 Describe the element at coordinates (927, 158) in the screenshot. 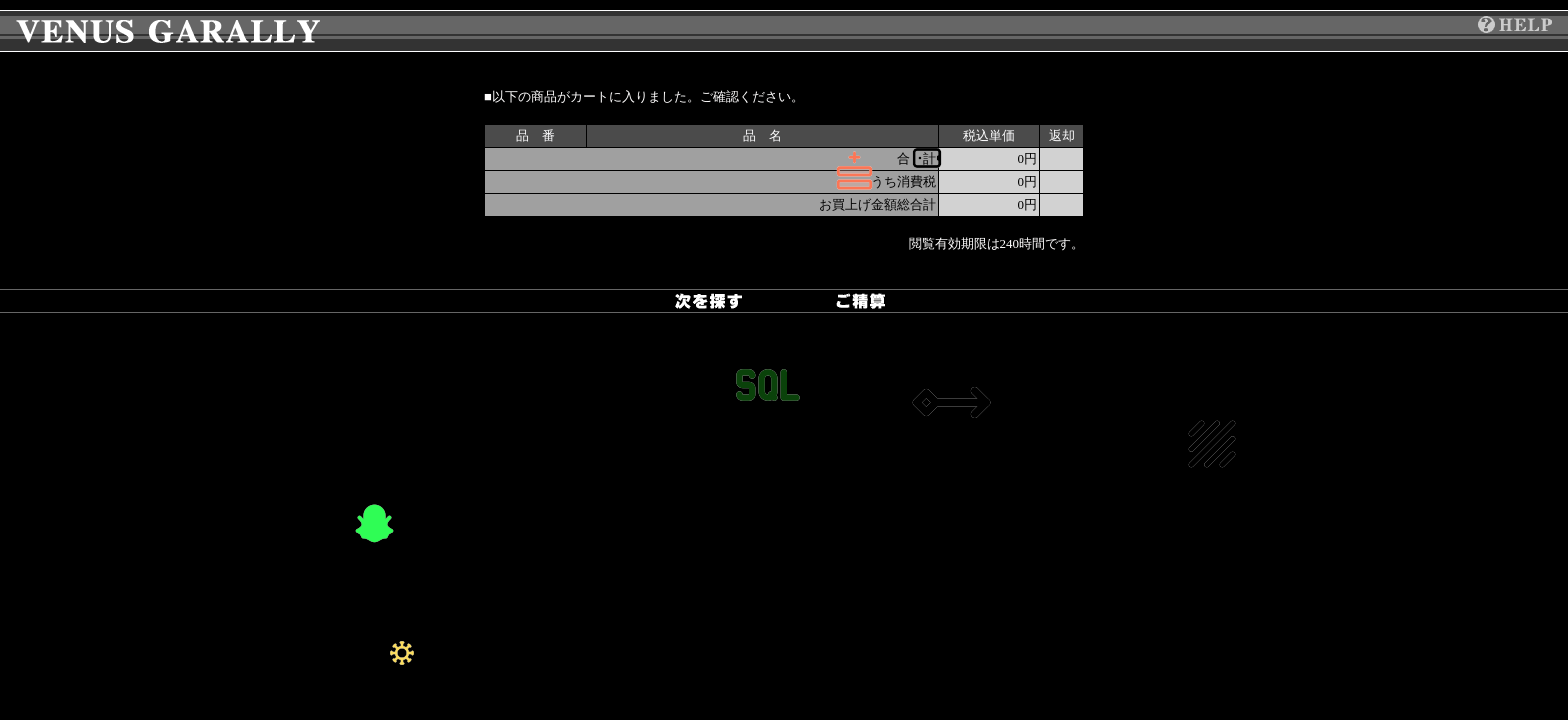

I see `rotate device to landscape mode` at that location.